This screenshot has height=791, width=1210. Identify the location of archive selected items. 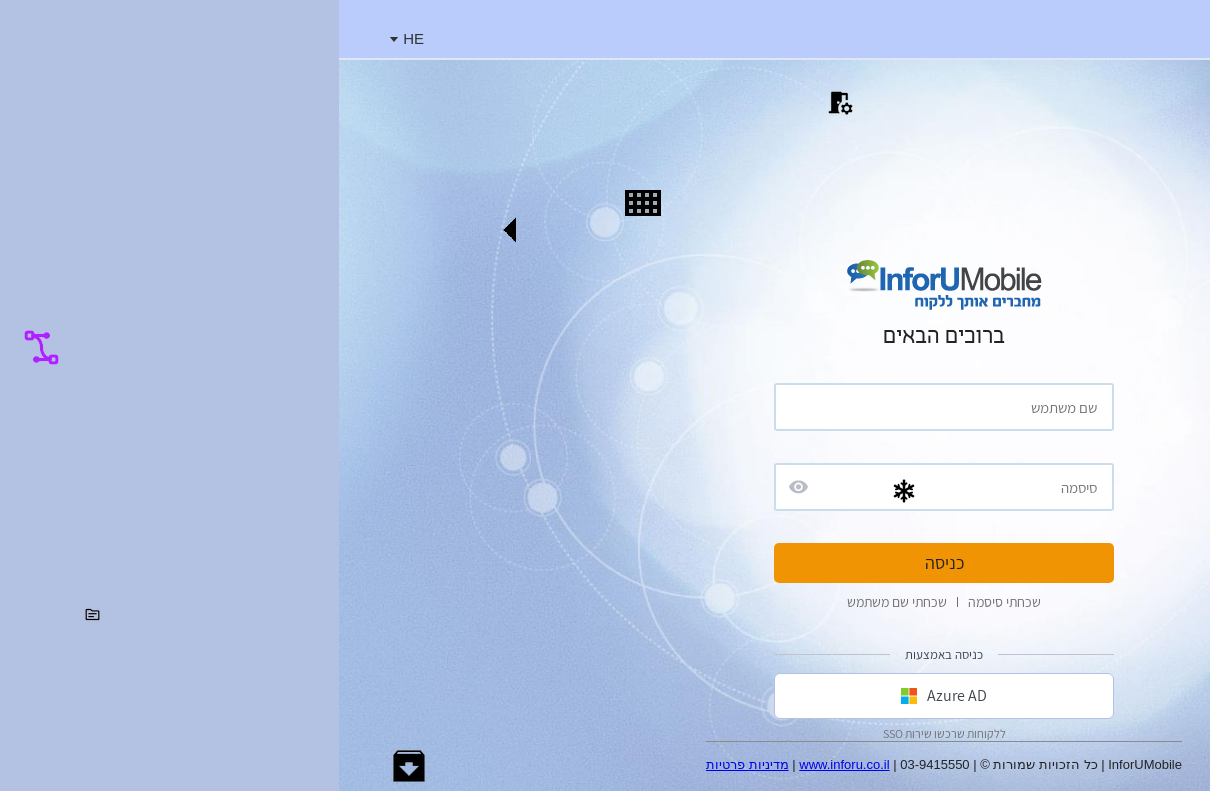
(409, 766).